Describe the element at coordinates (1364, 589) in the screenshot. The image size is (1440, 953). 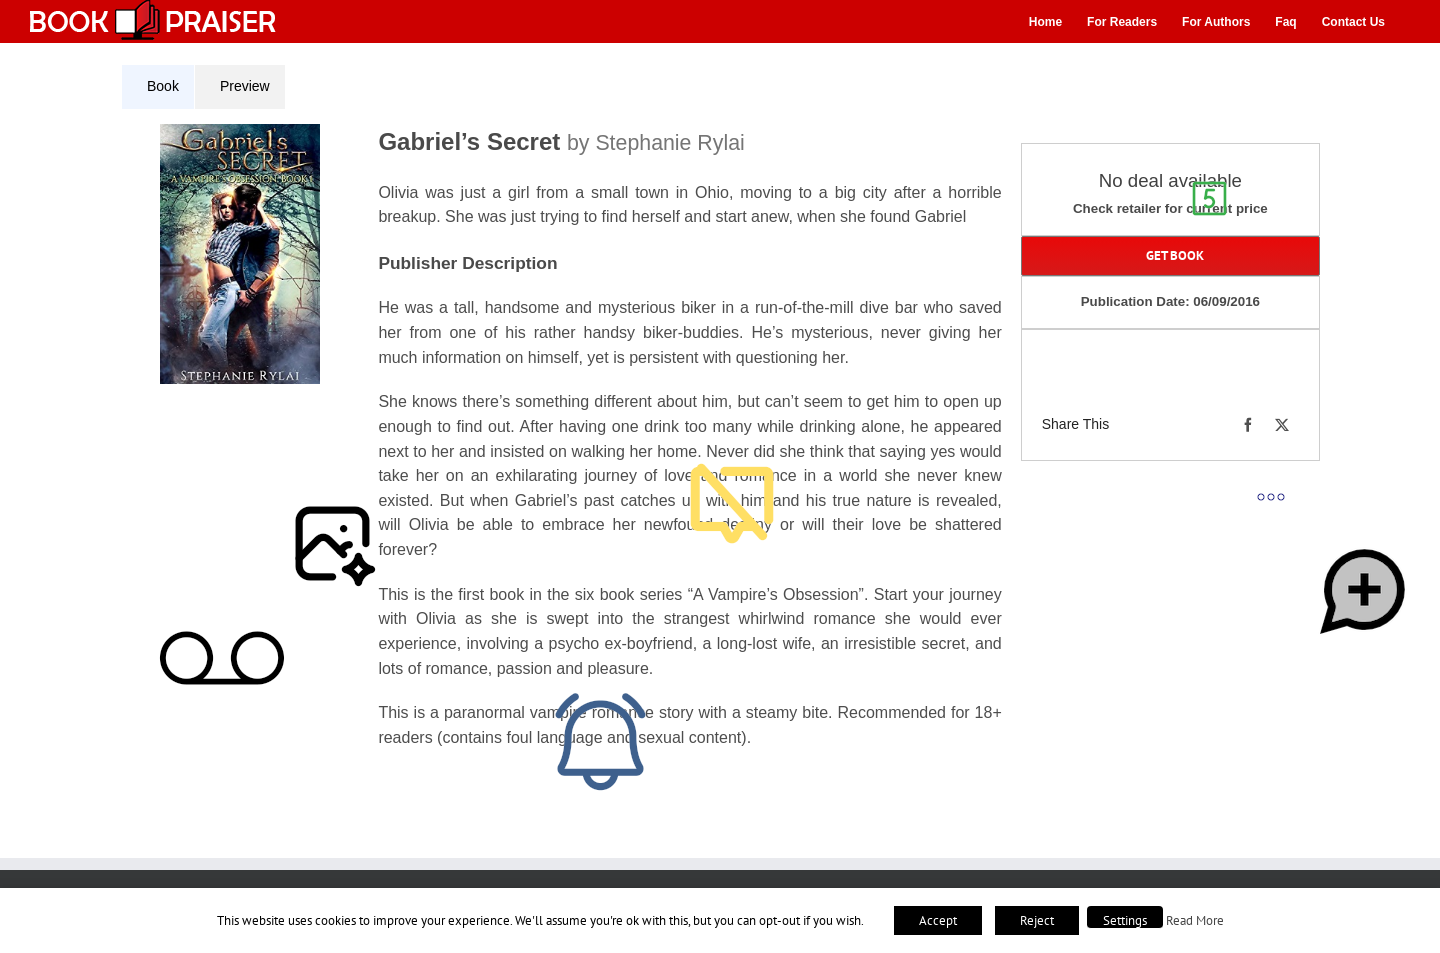
I see `add a comment or review to a map location` at that location.